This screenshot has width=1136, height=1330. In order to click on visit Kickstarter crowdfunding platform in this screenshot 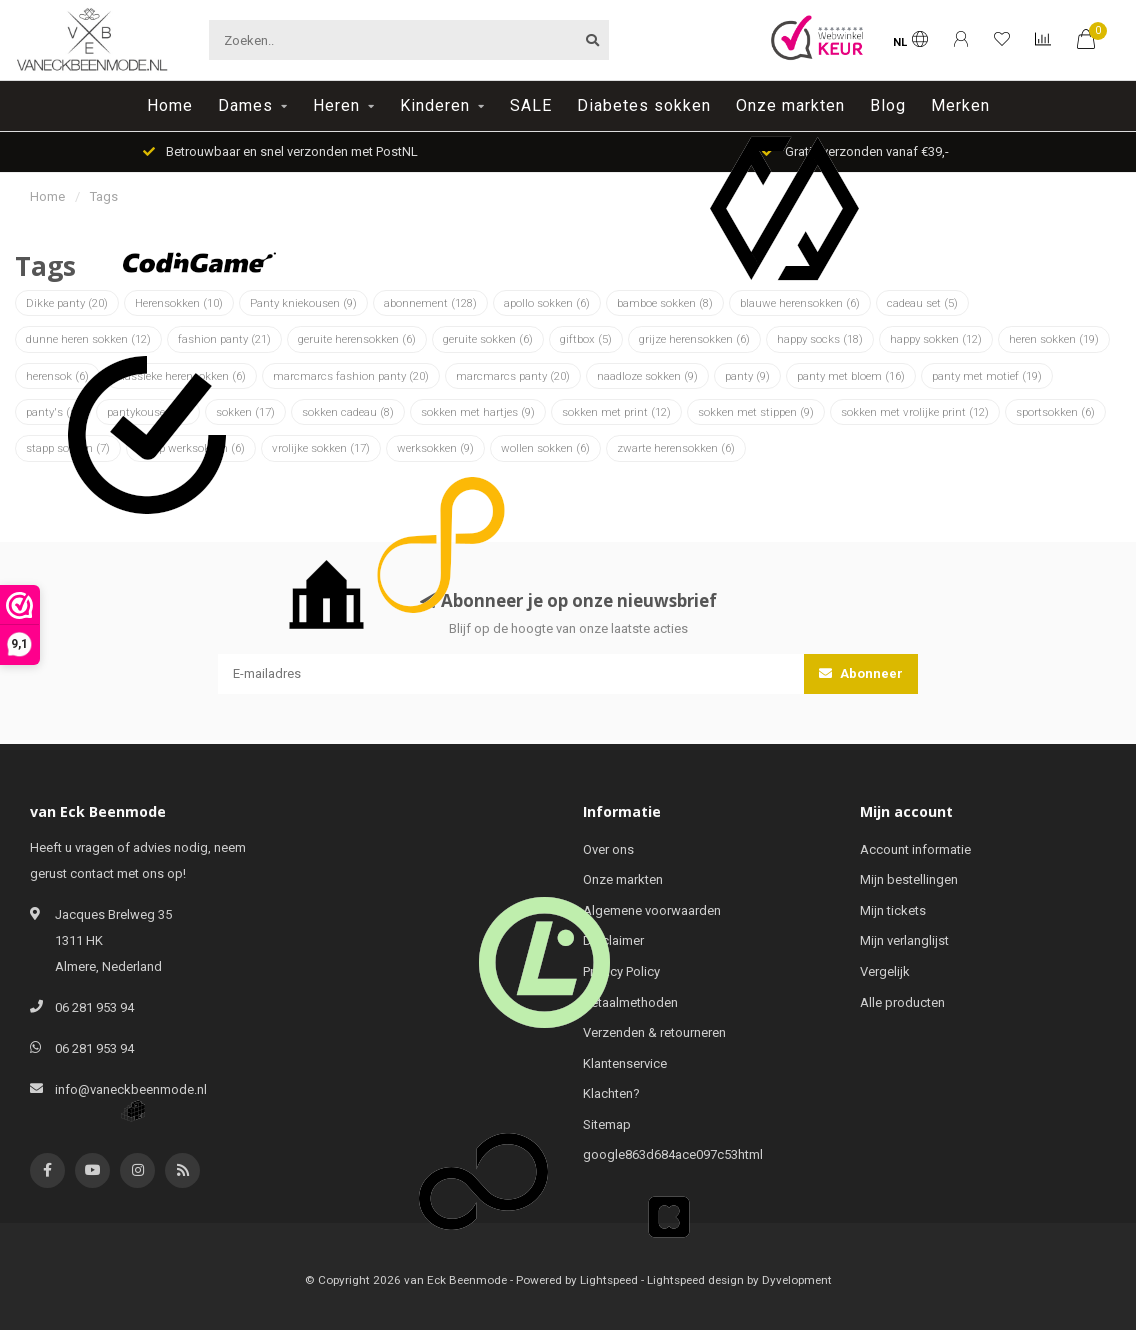, I will do `click(669, 1217)`.